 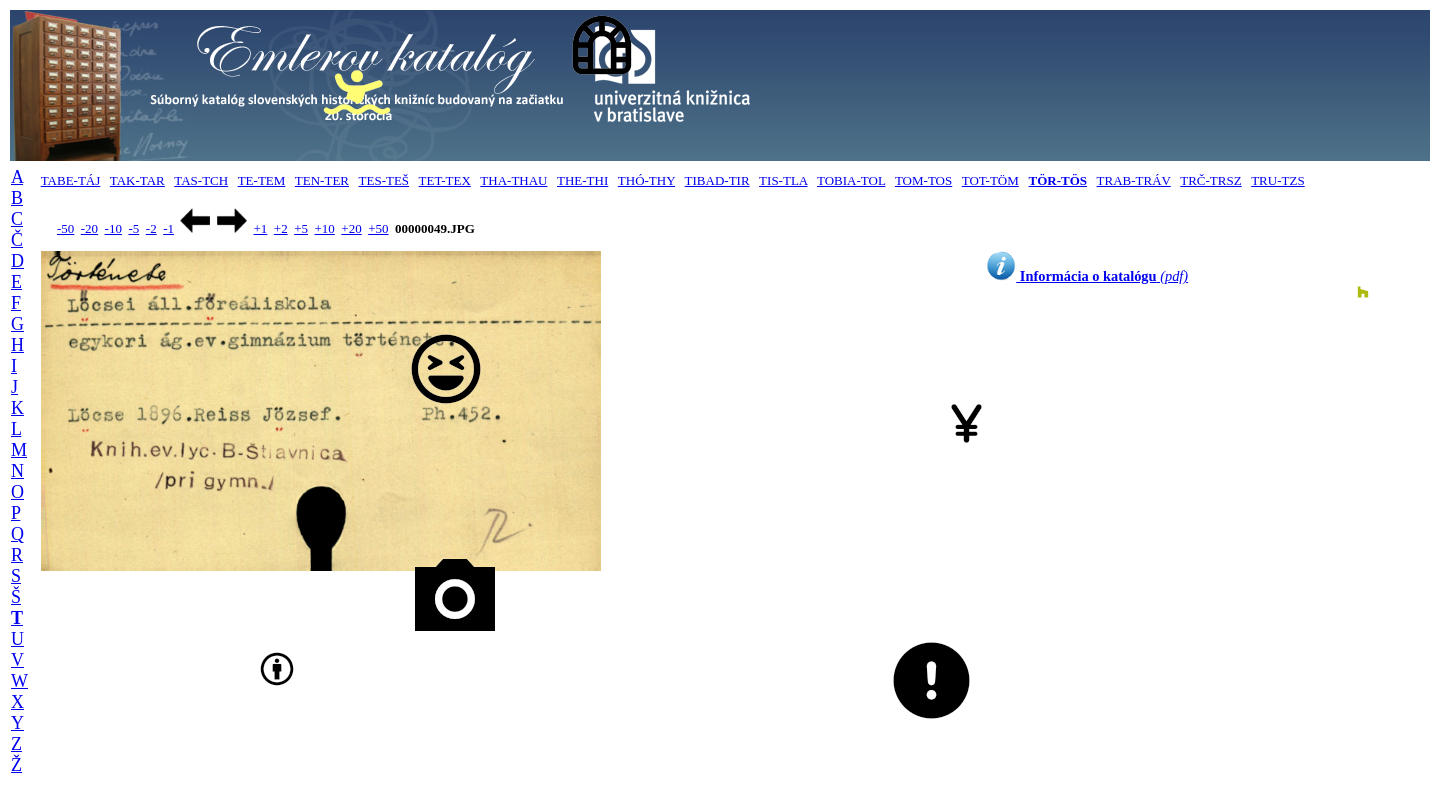 I want to click on react with a laughing emoji, so click(x=446, y=369).